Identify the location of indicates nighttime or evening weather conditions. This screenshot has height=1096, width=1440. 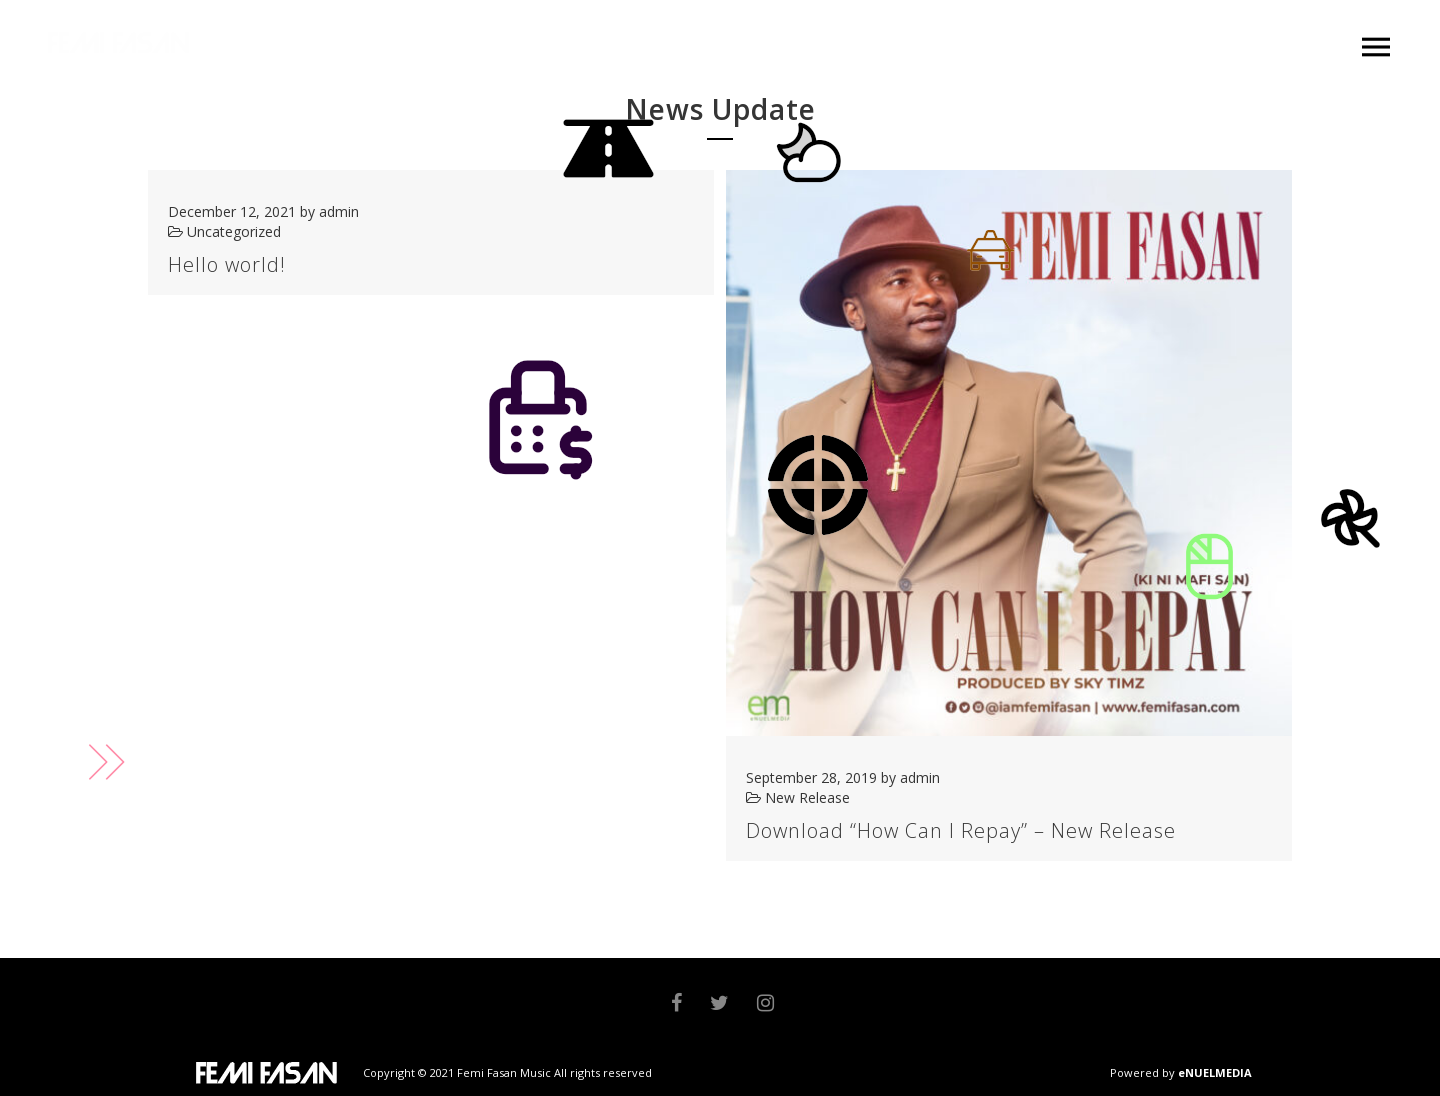
(807, 155).